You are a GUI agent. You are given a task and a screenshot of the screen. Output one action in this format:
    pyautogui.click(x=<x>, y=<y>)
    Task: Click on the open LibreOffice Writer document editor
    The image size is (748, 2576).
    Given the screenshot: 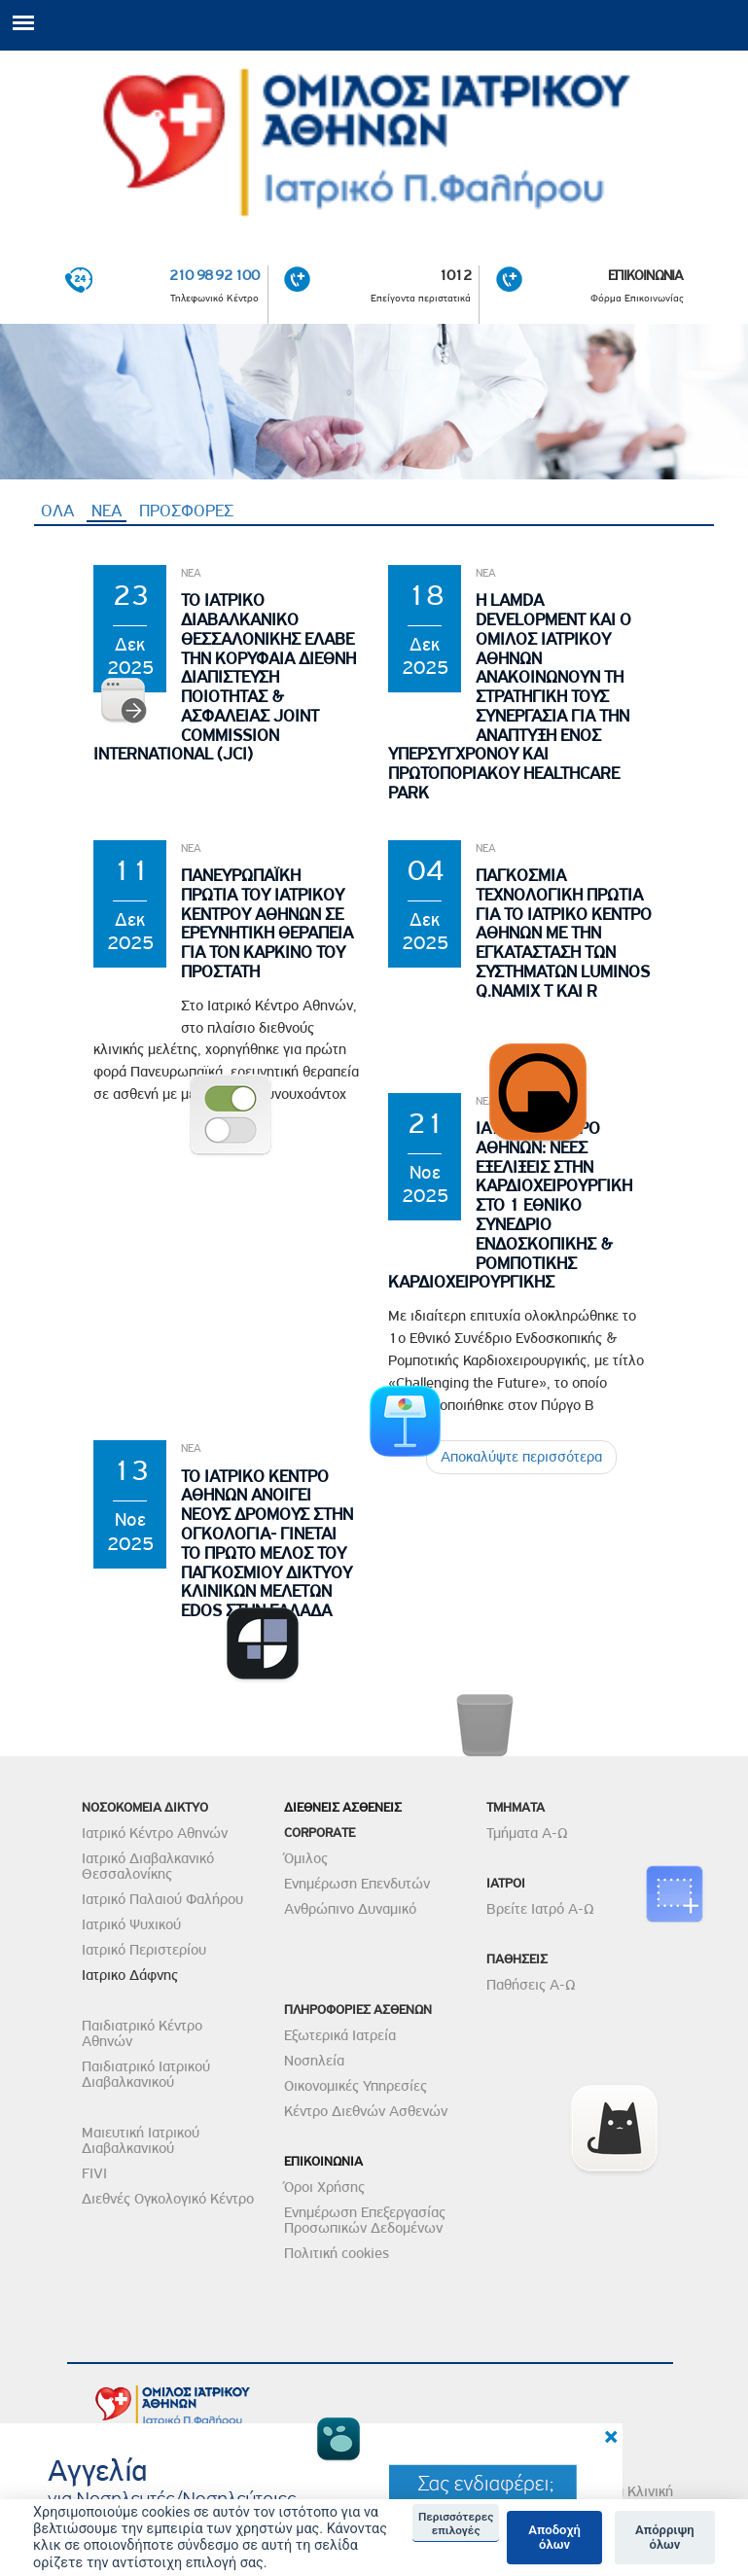 What is the action you would take?
    pyautogui.click(x=405, y=1421)
    